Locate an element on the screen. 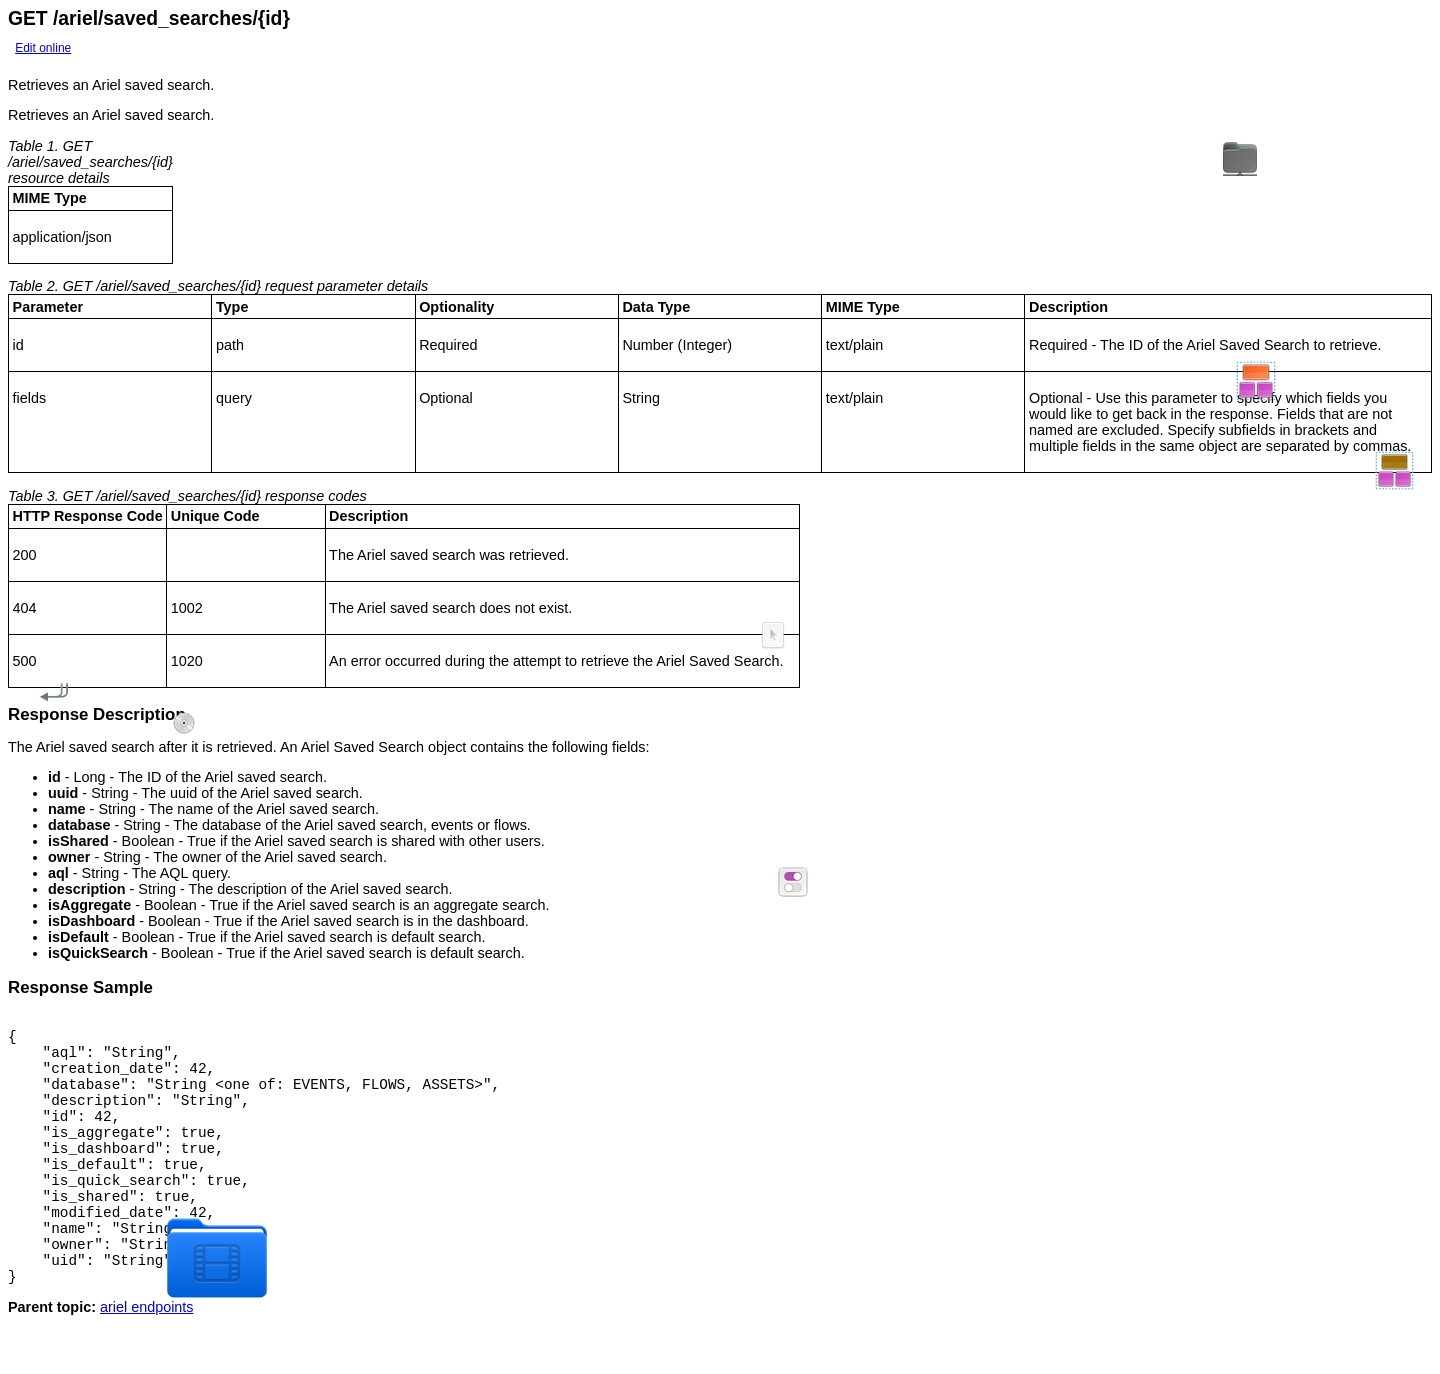  access files stored on a remote server is located at coordinates (1240, 159).